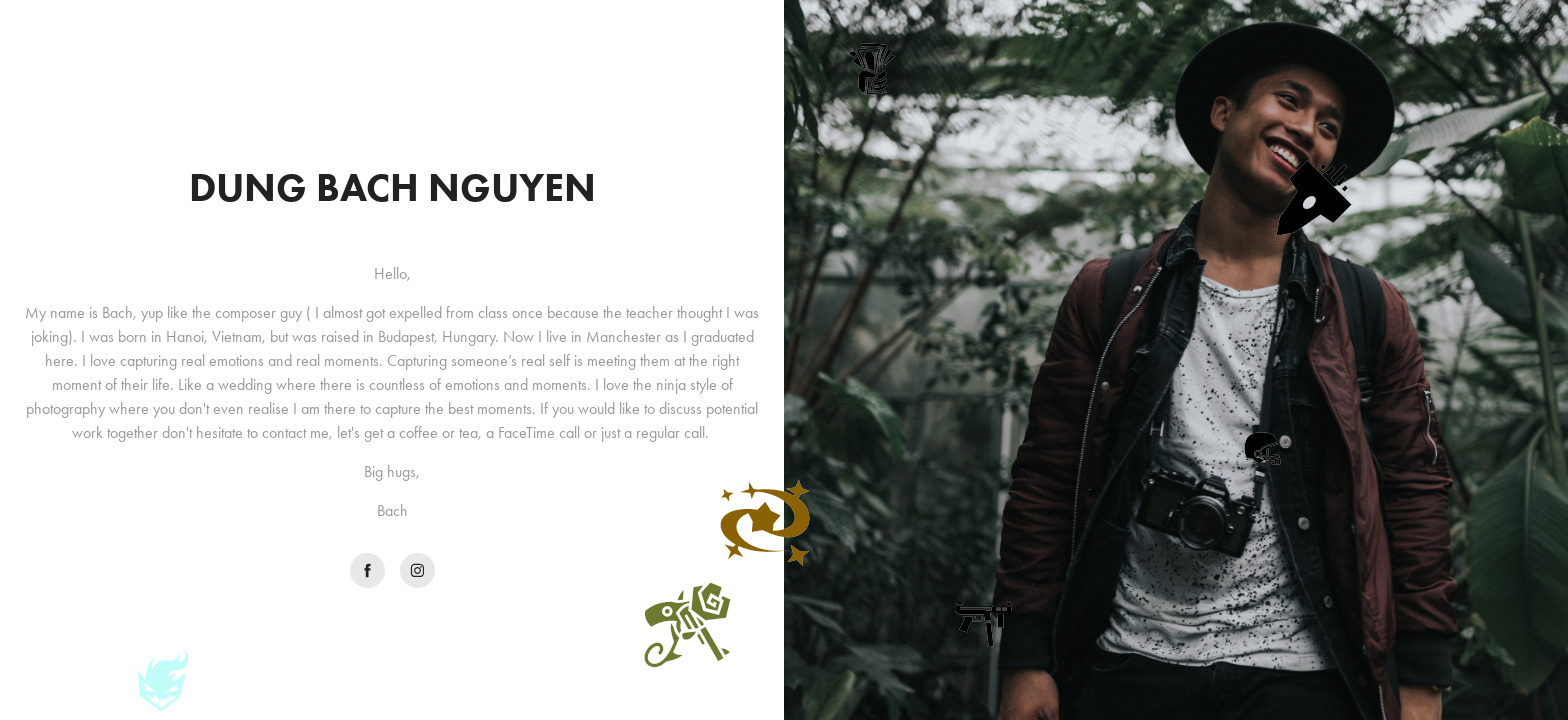 The width and height of the screenshot is (1568, 720). Describe the element at coordinates (983, 624) in the screenshot. I see `select submachine gun weapon in game inventory` at that location.